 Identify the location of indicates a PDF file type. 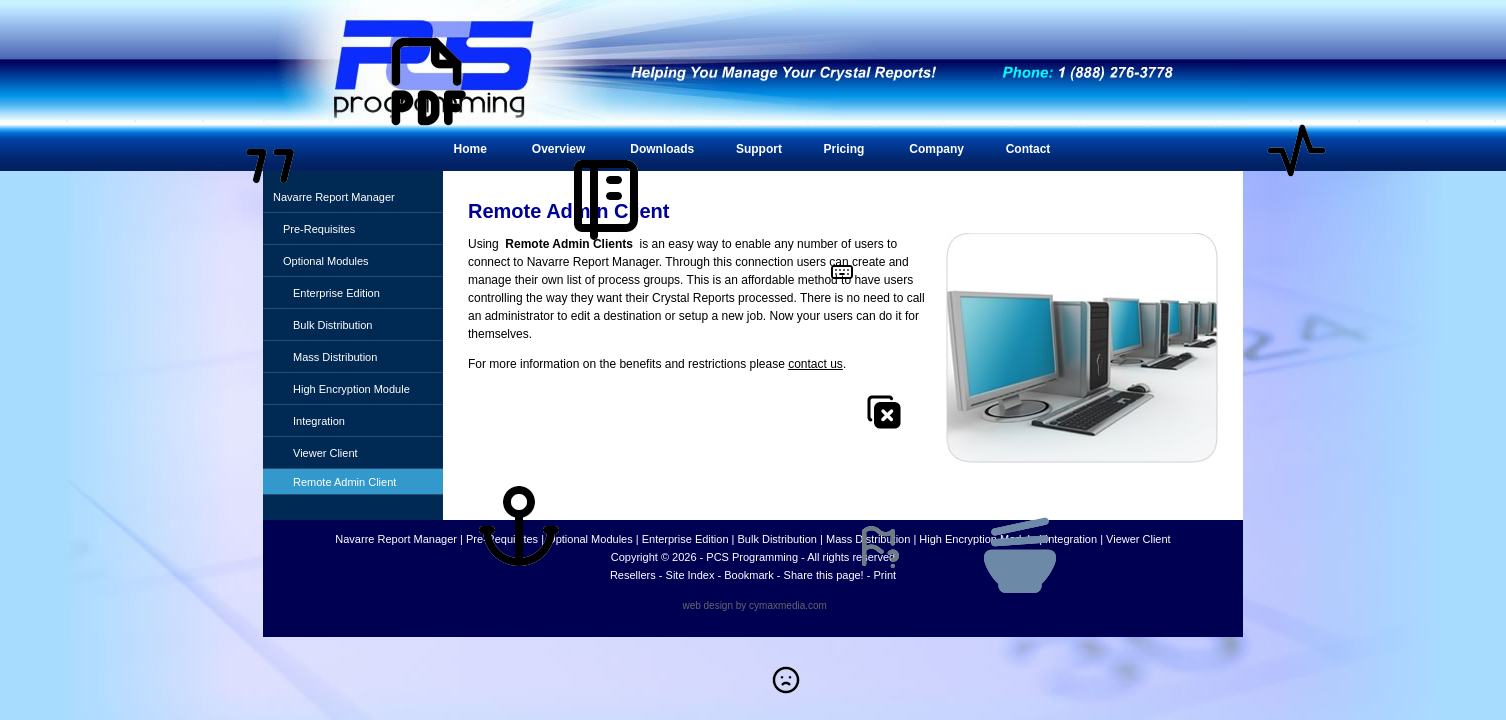
(426, 81).